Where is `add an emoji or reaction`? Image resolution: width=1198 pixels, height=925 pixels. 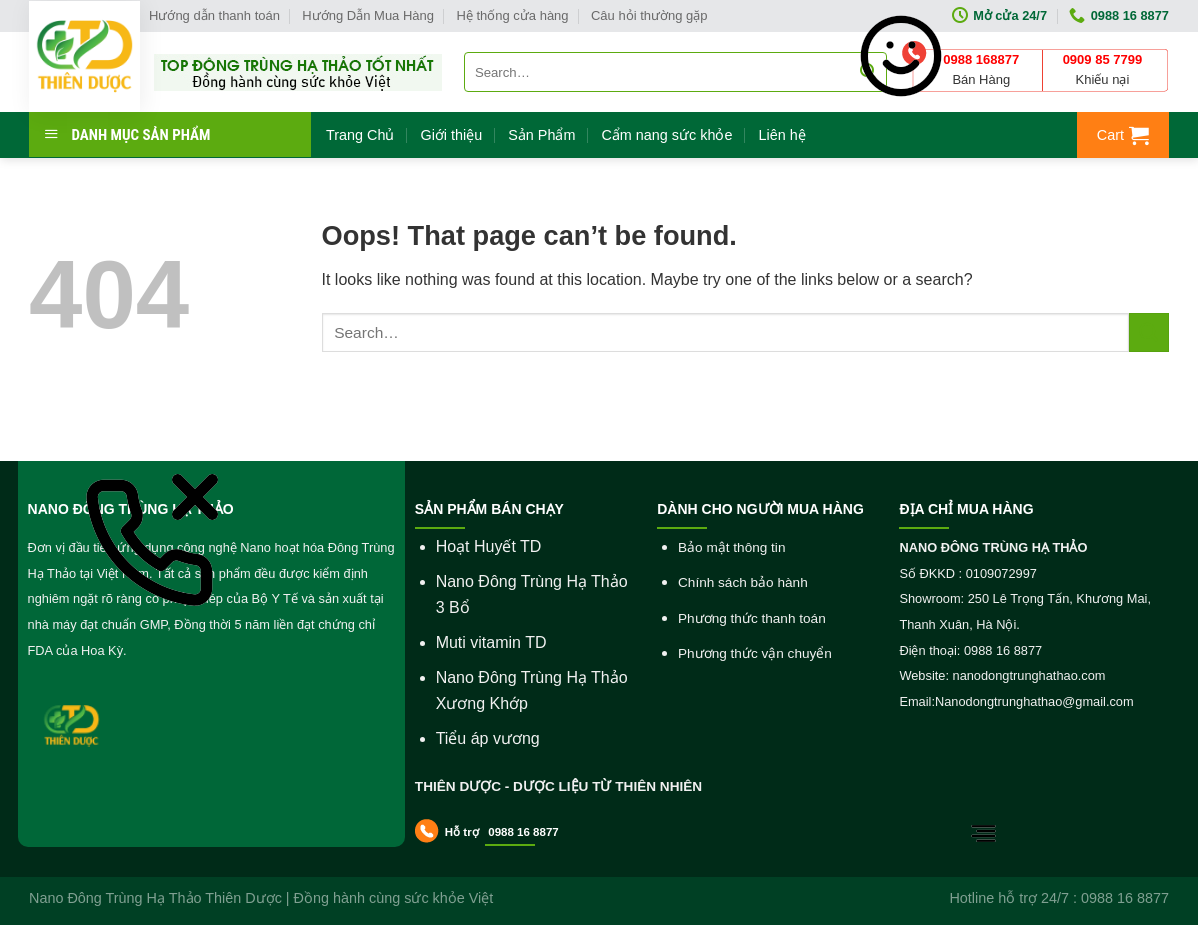 add an emoji or reaction is located at coordinates (901, 56).